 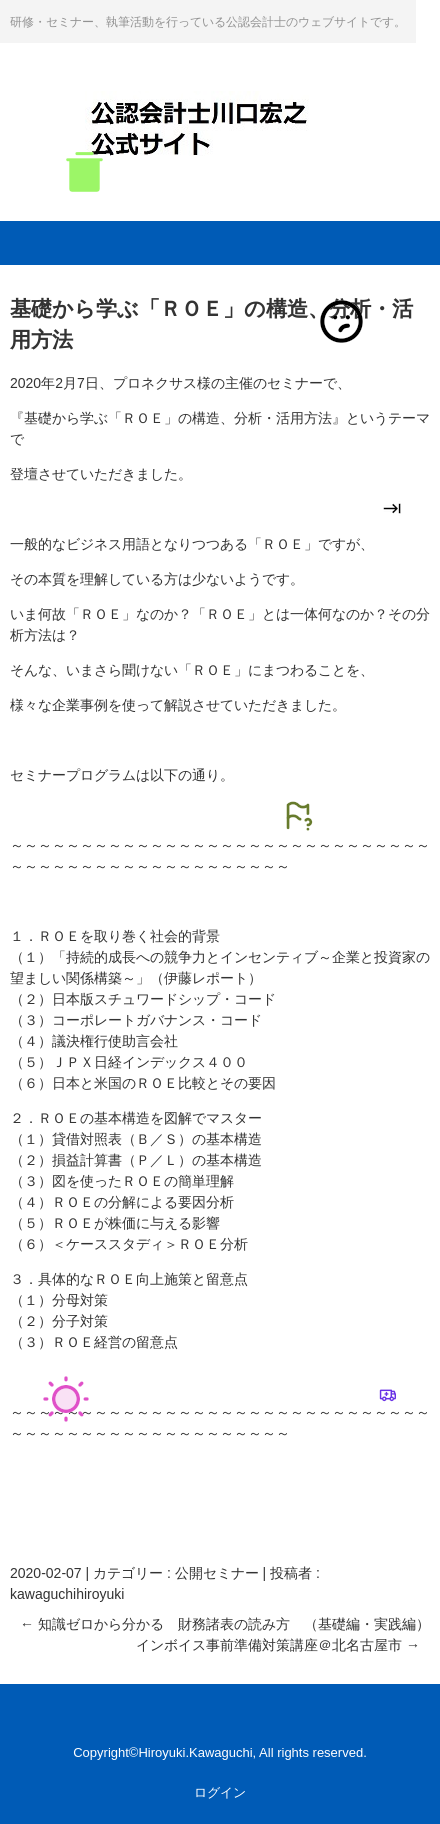 I want to click on access emergency medical services, so click(x=387, y=1394).